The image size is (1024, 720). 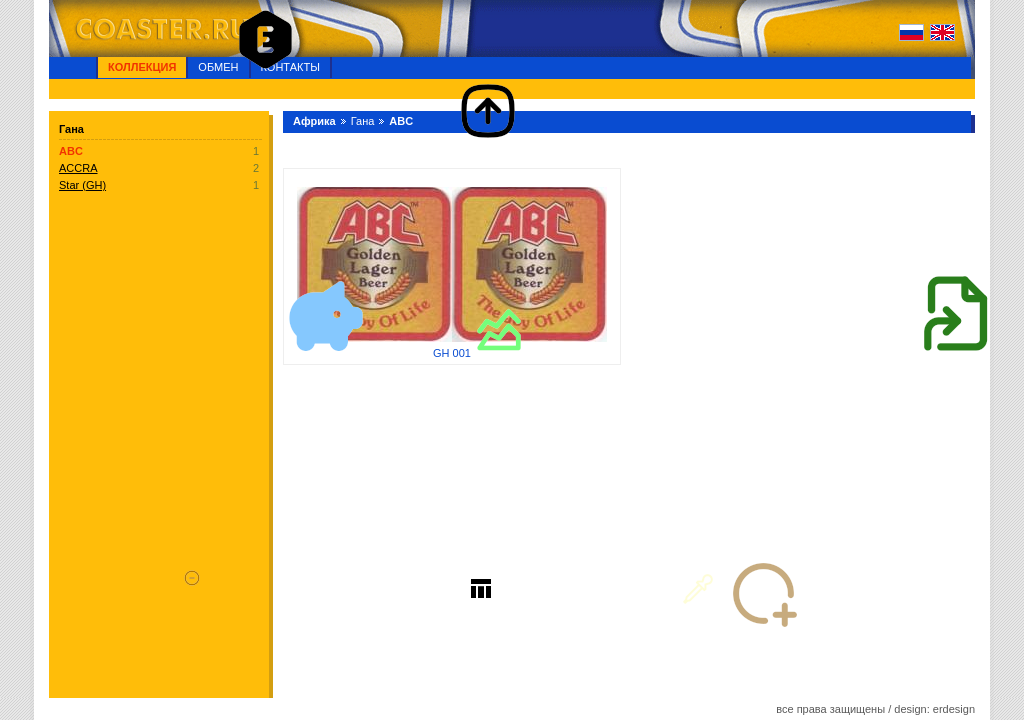 I want to click on app icon for a service or brand starting with "E", so click(x=265, y=39).